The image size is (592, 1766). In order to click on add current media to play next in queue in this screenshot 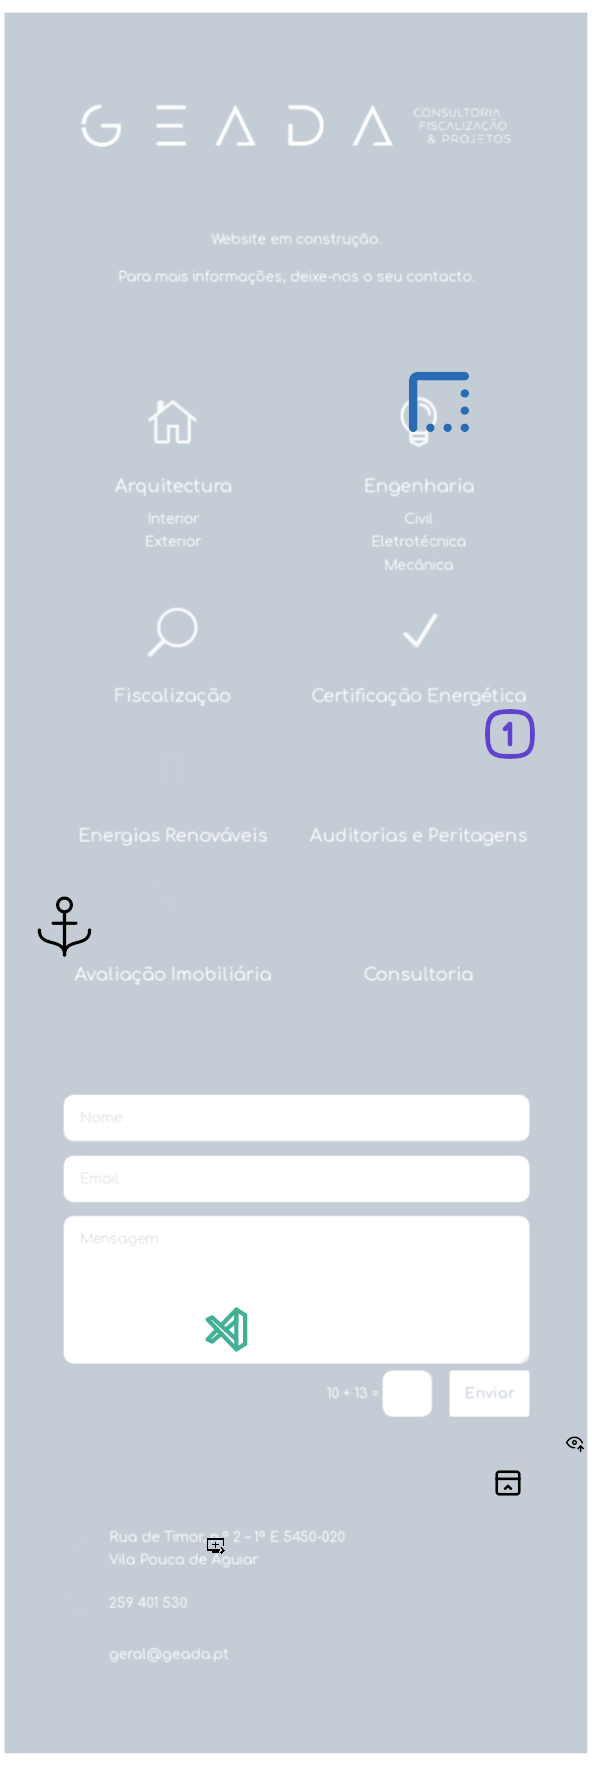, I will do `click(215, 1545)`.